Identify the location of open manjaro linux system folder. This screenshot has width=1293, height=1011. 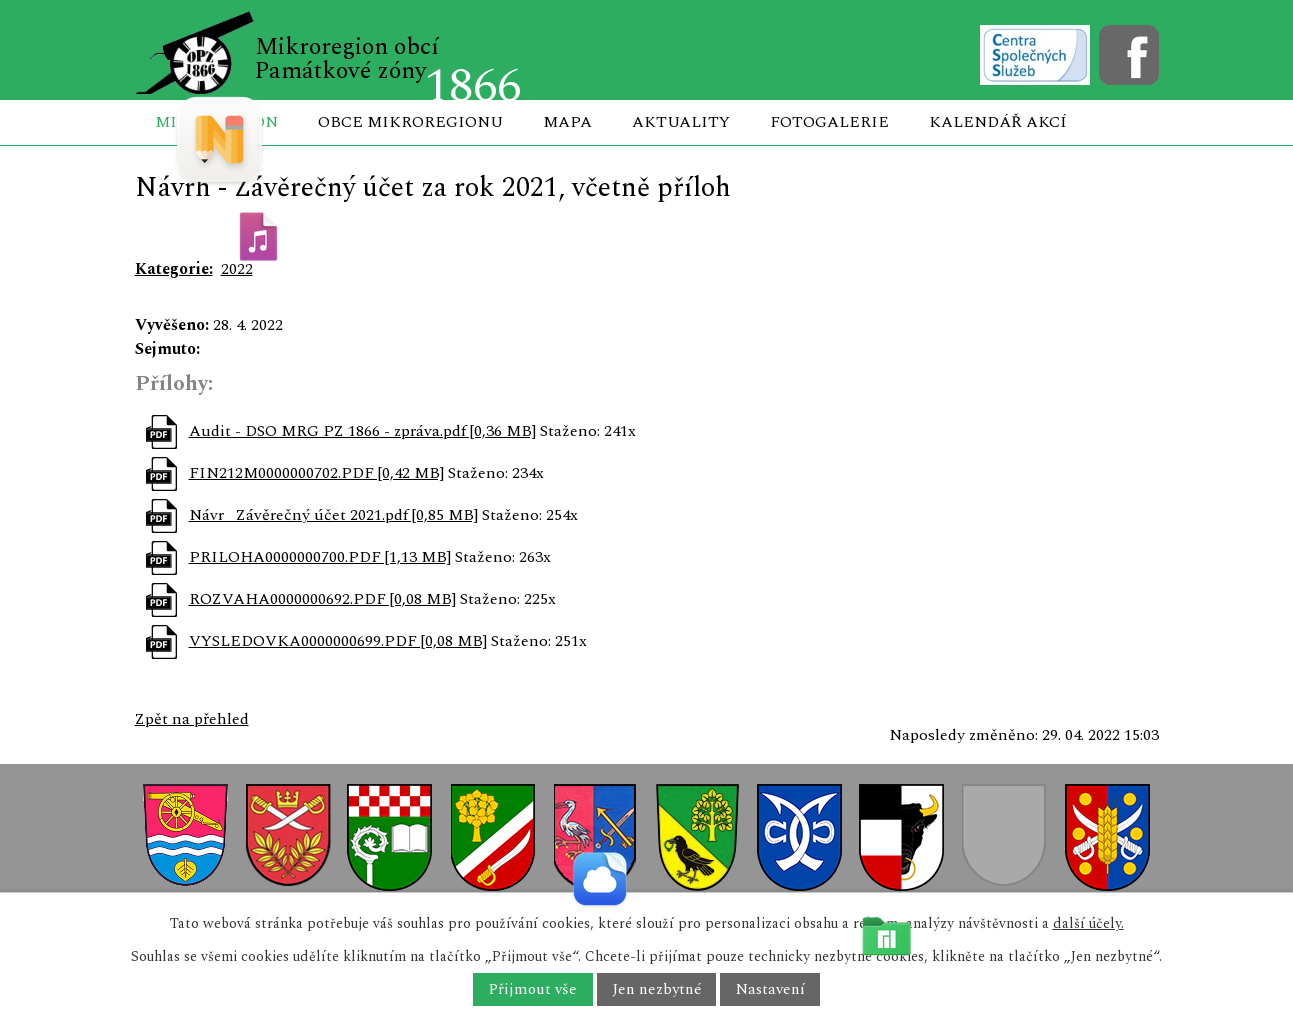
(886, 937).